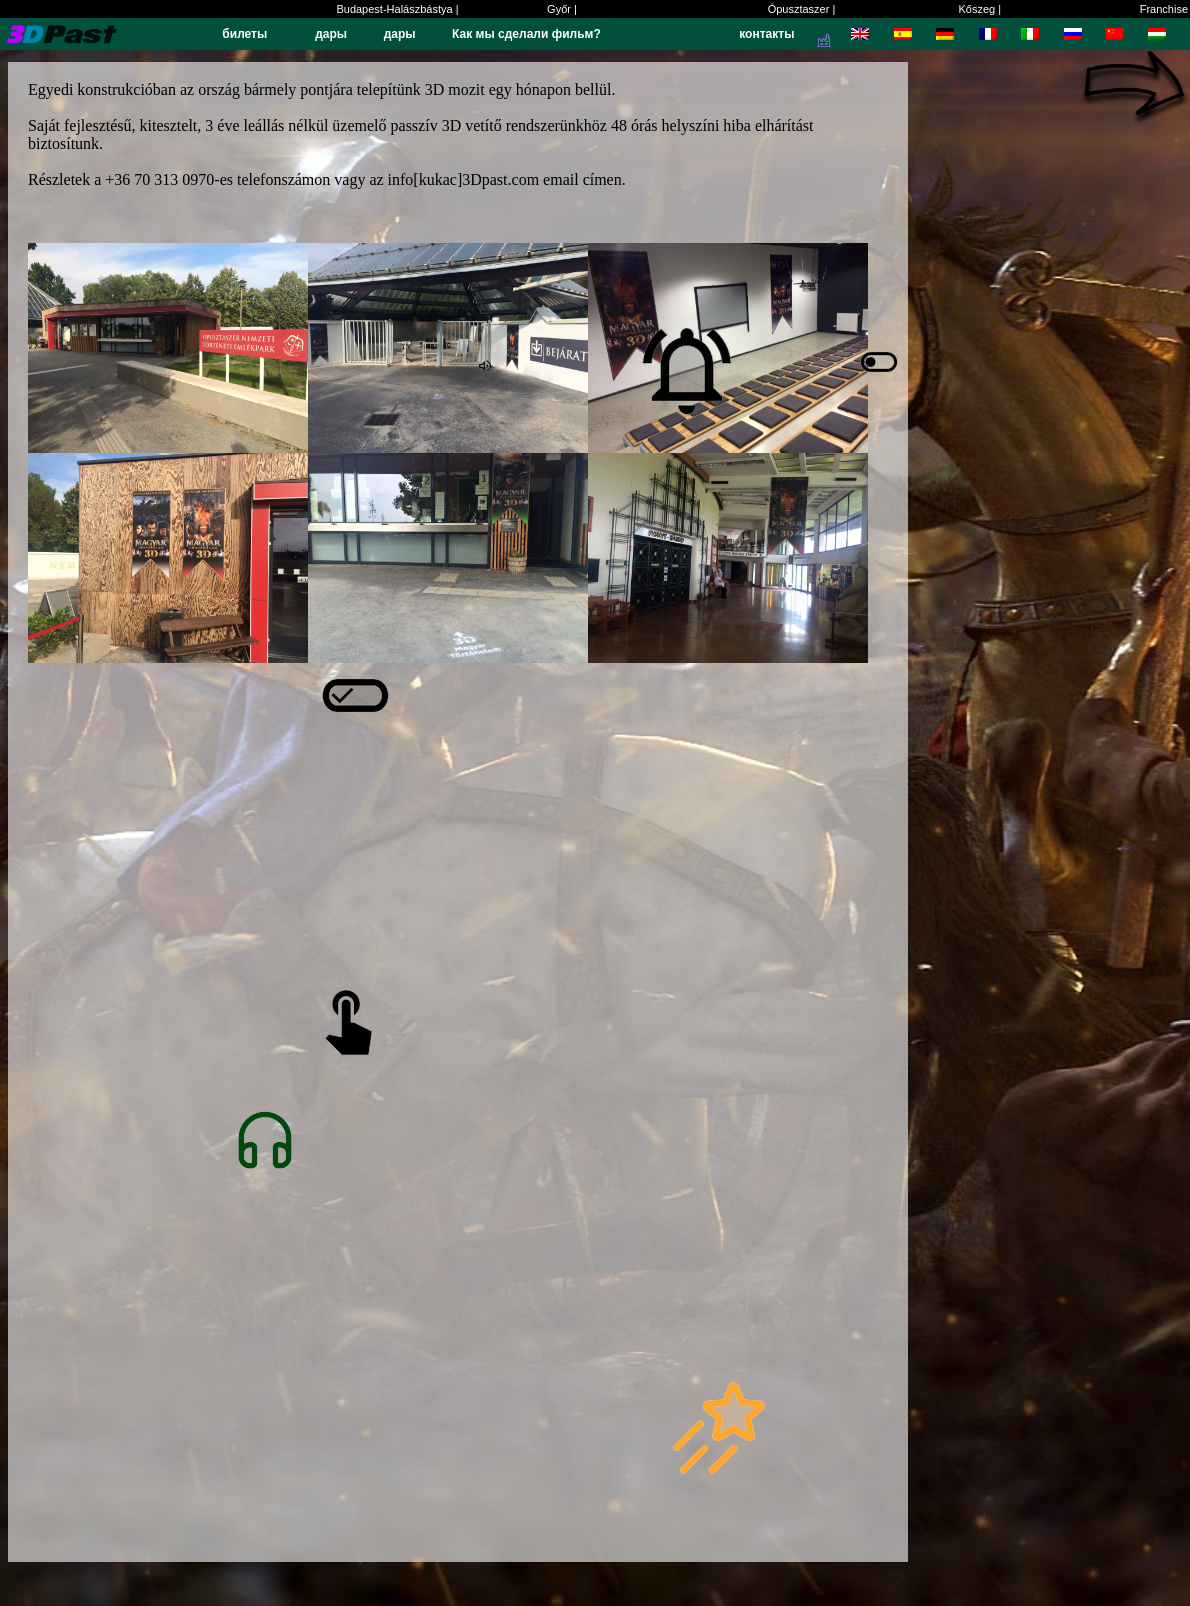 This screenshot has width=1190, height=1606. Describe the element at coordinates (485, 366) in the screenshot. I see `increase or adjust audio volume` at that location.